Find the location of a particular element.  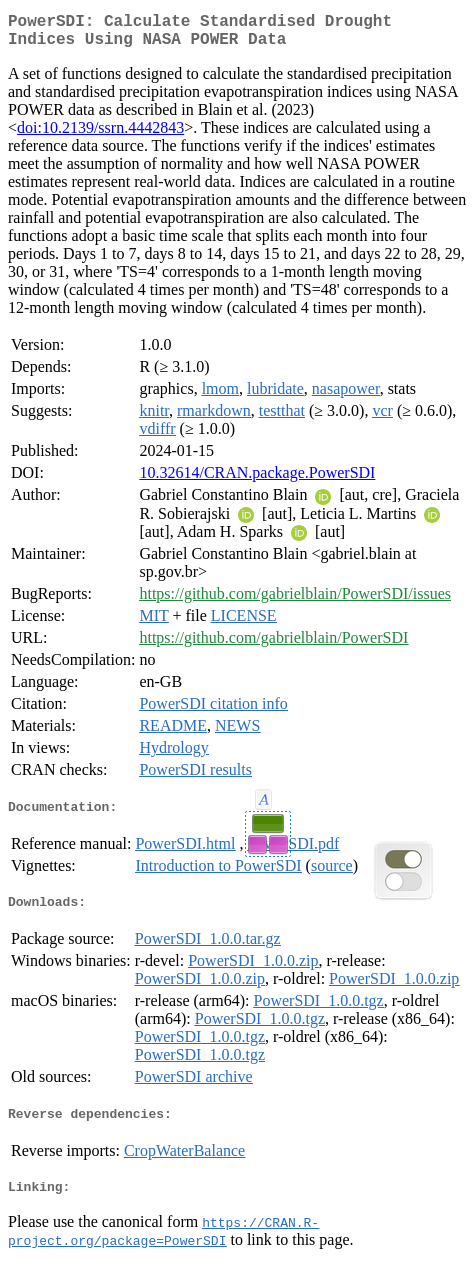

open a font file is located at coordinates (263, 799).